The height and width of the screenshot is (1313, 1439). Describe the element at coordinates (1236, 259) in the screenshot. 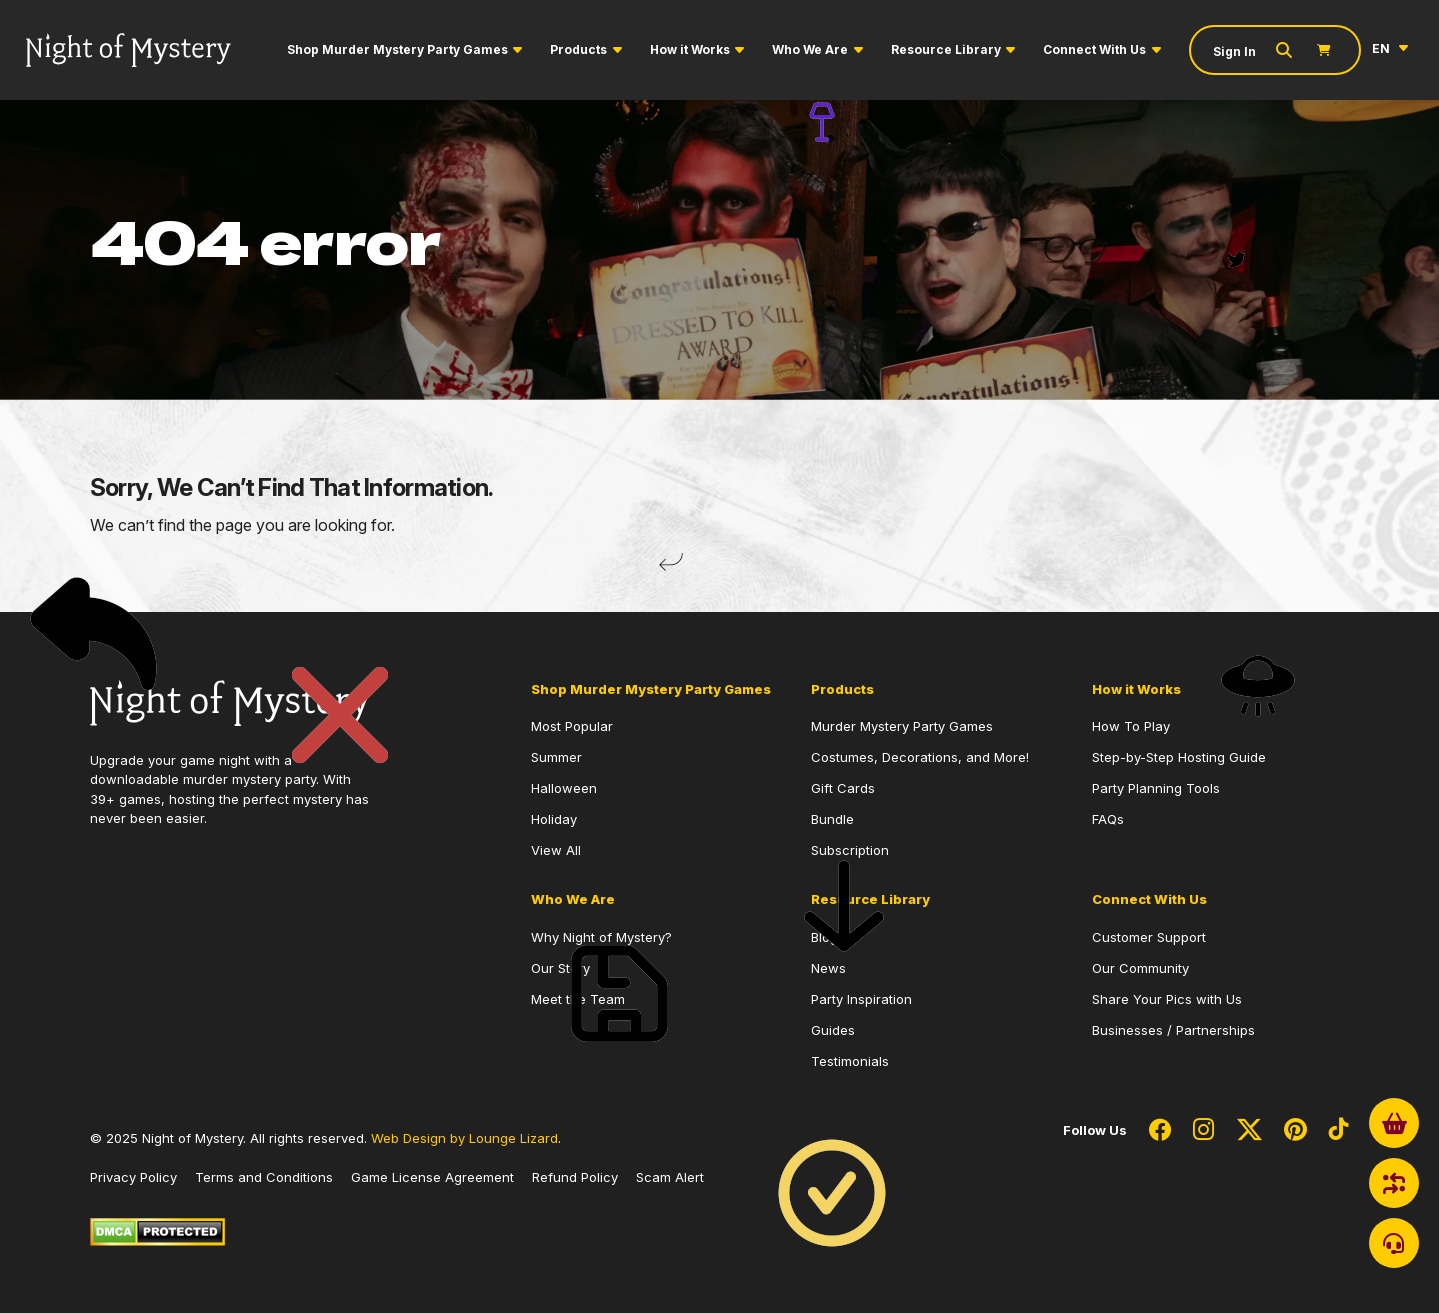

I see `open twitter` at that location.